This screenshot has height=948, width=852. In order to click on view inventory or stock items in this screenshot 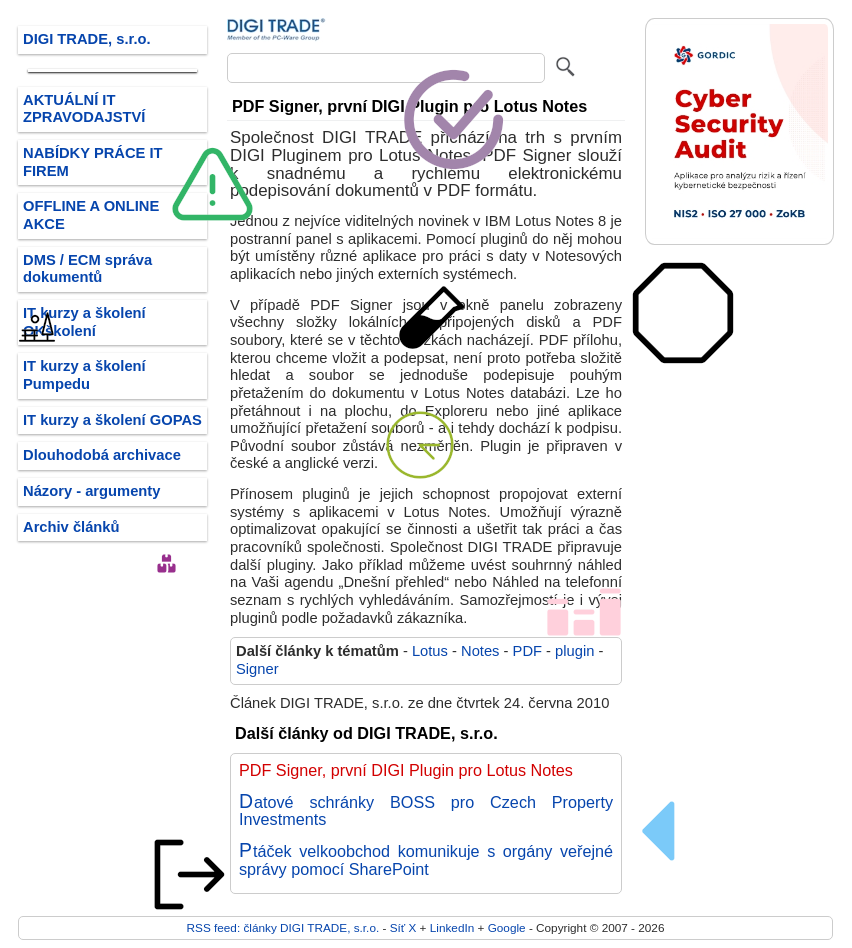, I will do `click(166, 563)`.